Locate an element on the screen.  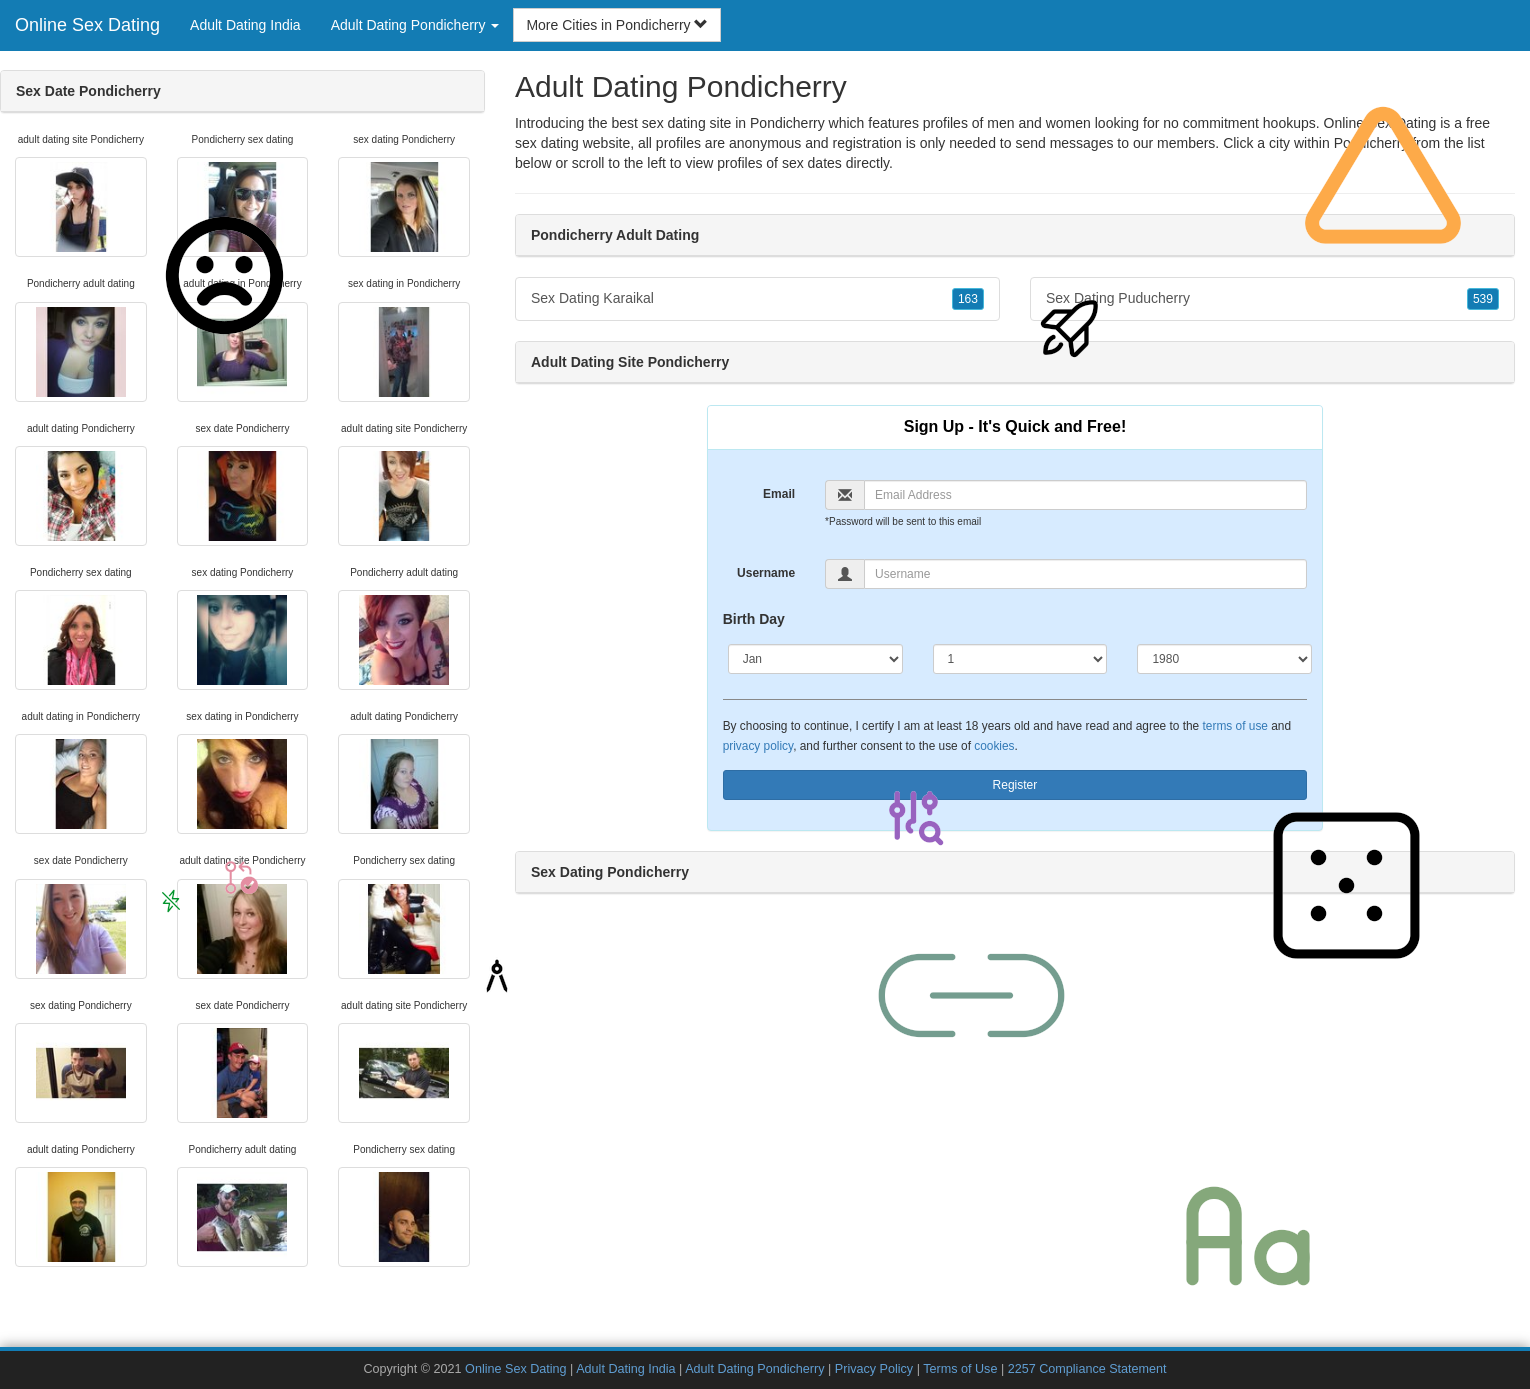
copy or share a link is located at coordinates (971, 995).